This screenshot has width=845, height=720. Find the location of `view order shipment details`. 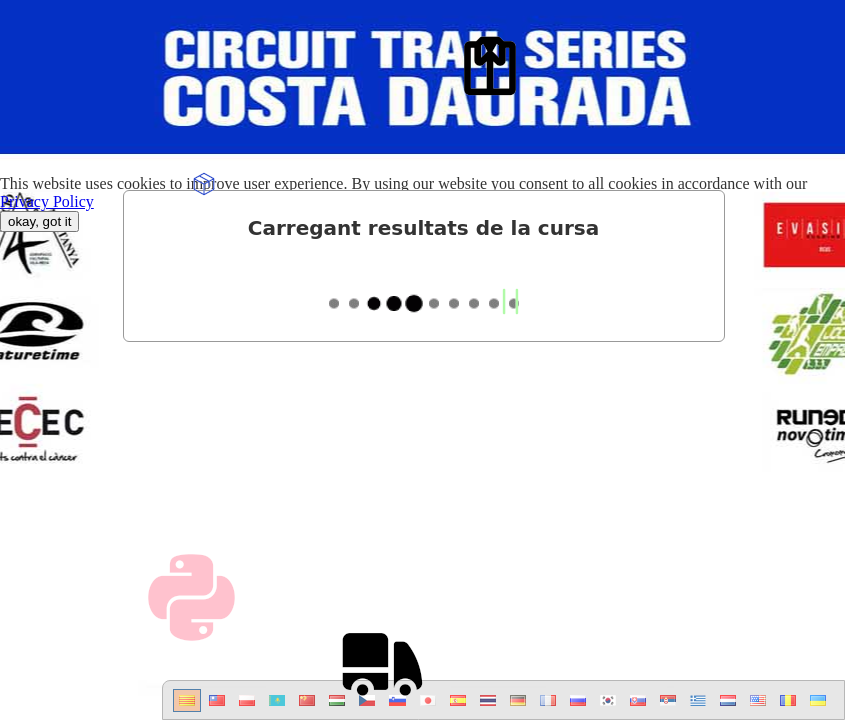

view order shipment details is located at coordinates (204, 184).